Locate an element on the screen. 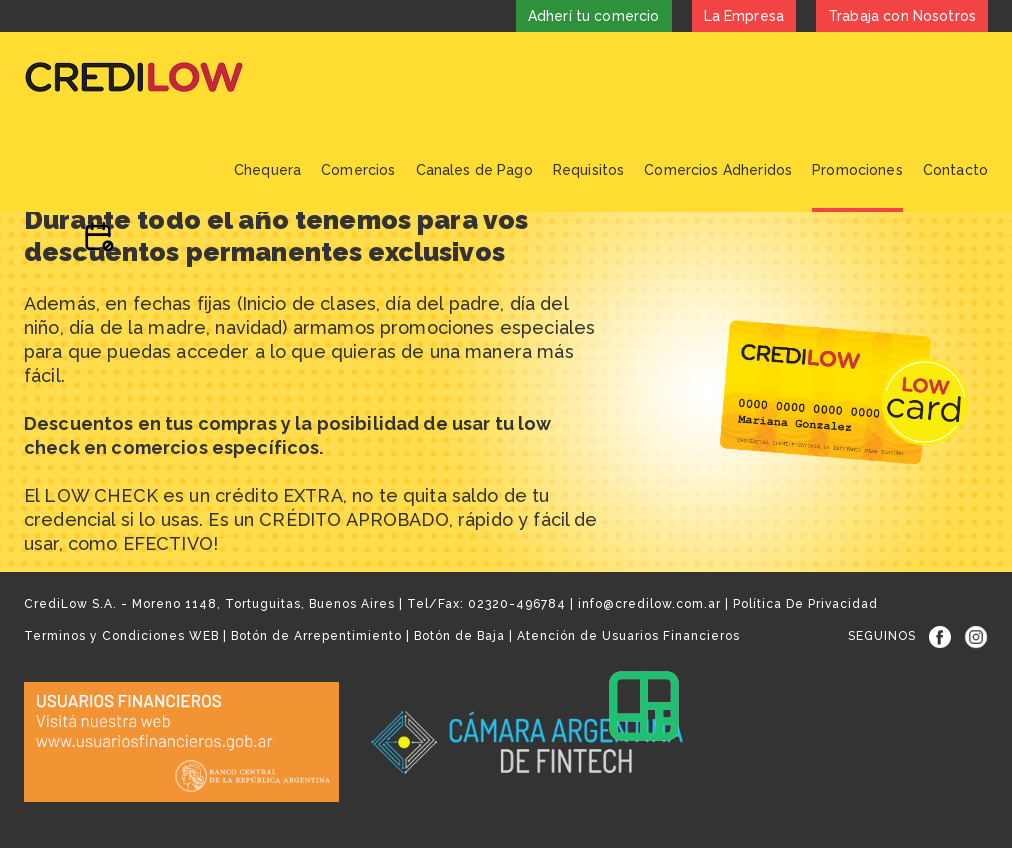 The height and width of the screenshot is (848, 1012). cancel a scheduled event is located at coordinates (98, 236).